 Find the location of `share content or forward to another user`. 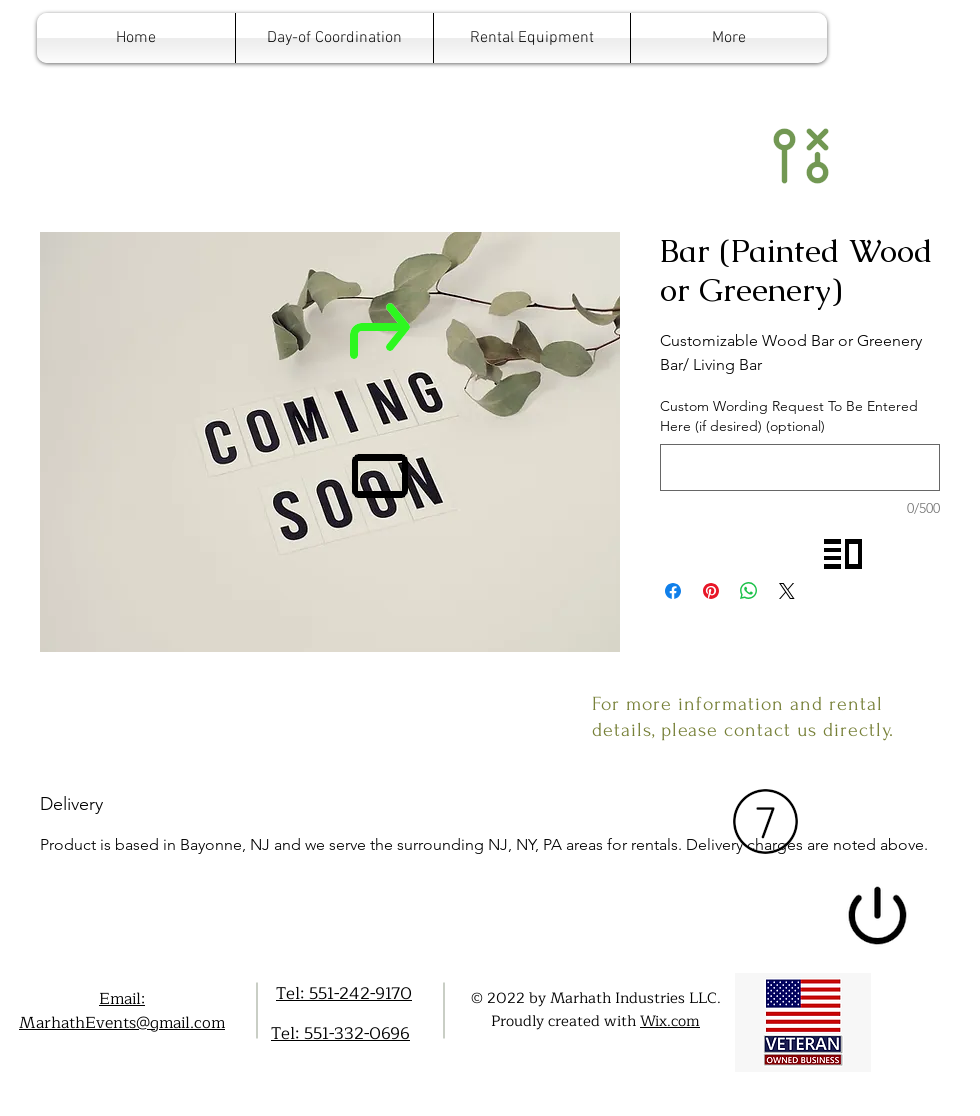

share content or forward to another user is located at coordinates (378, 331).